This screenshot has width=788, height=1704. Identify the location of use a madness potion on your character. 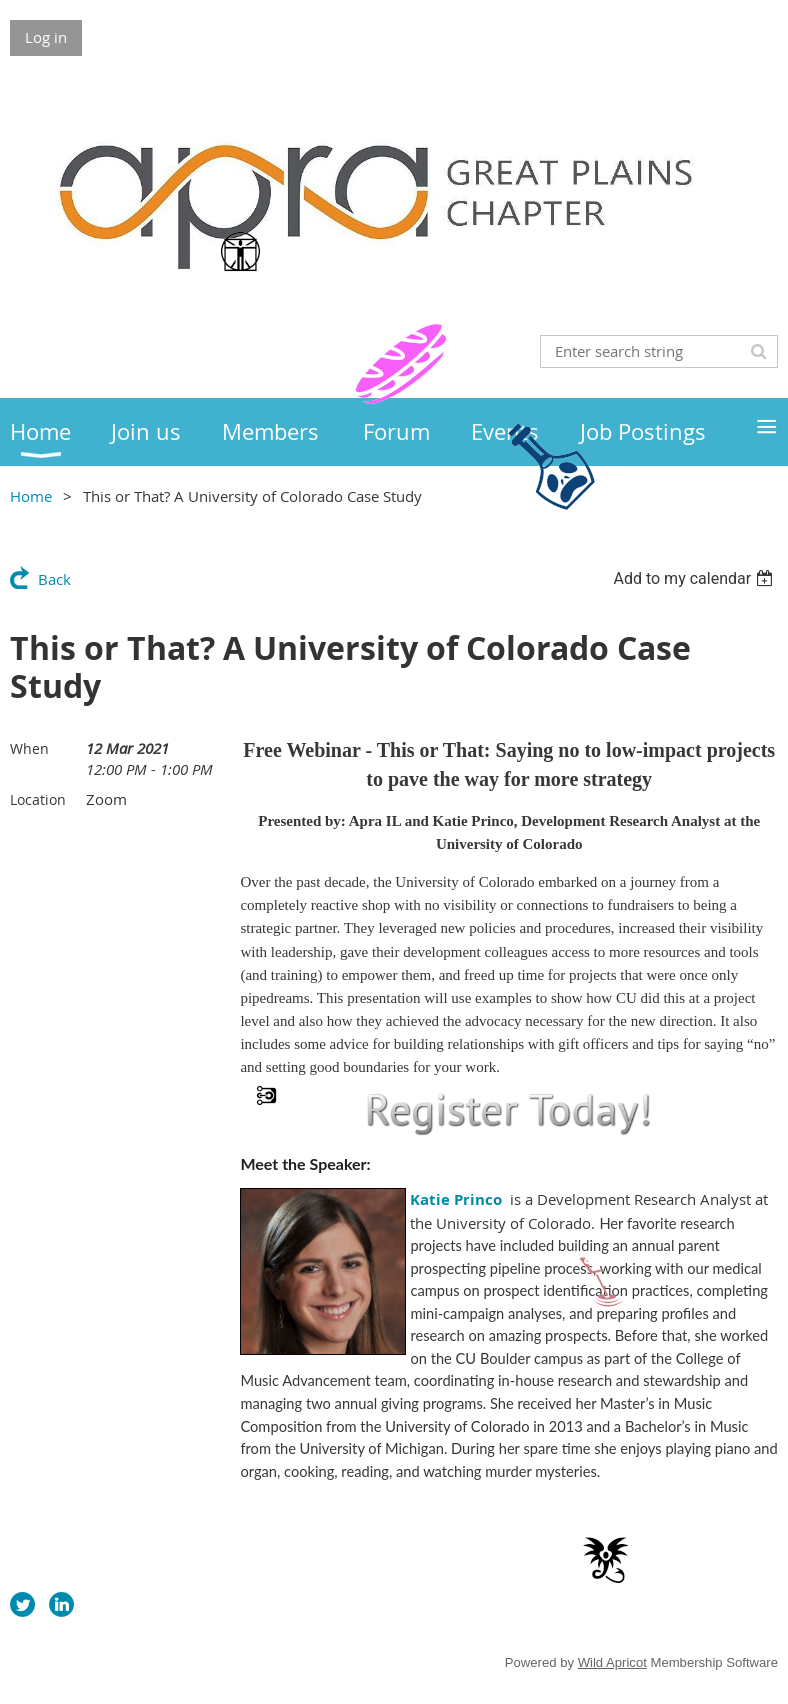
(551, 466).